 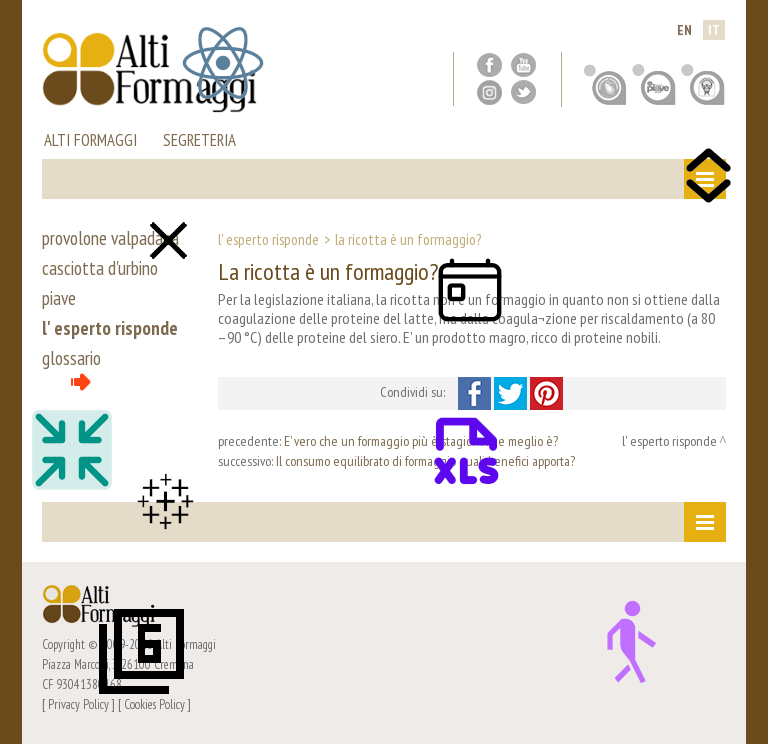 What do you see at coordinates (708, 175) in the screenshot?
I see `expand or collapse a section` at bounding box center [708, 175].